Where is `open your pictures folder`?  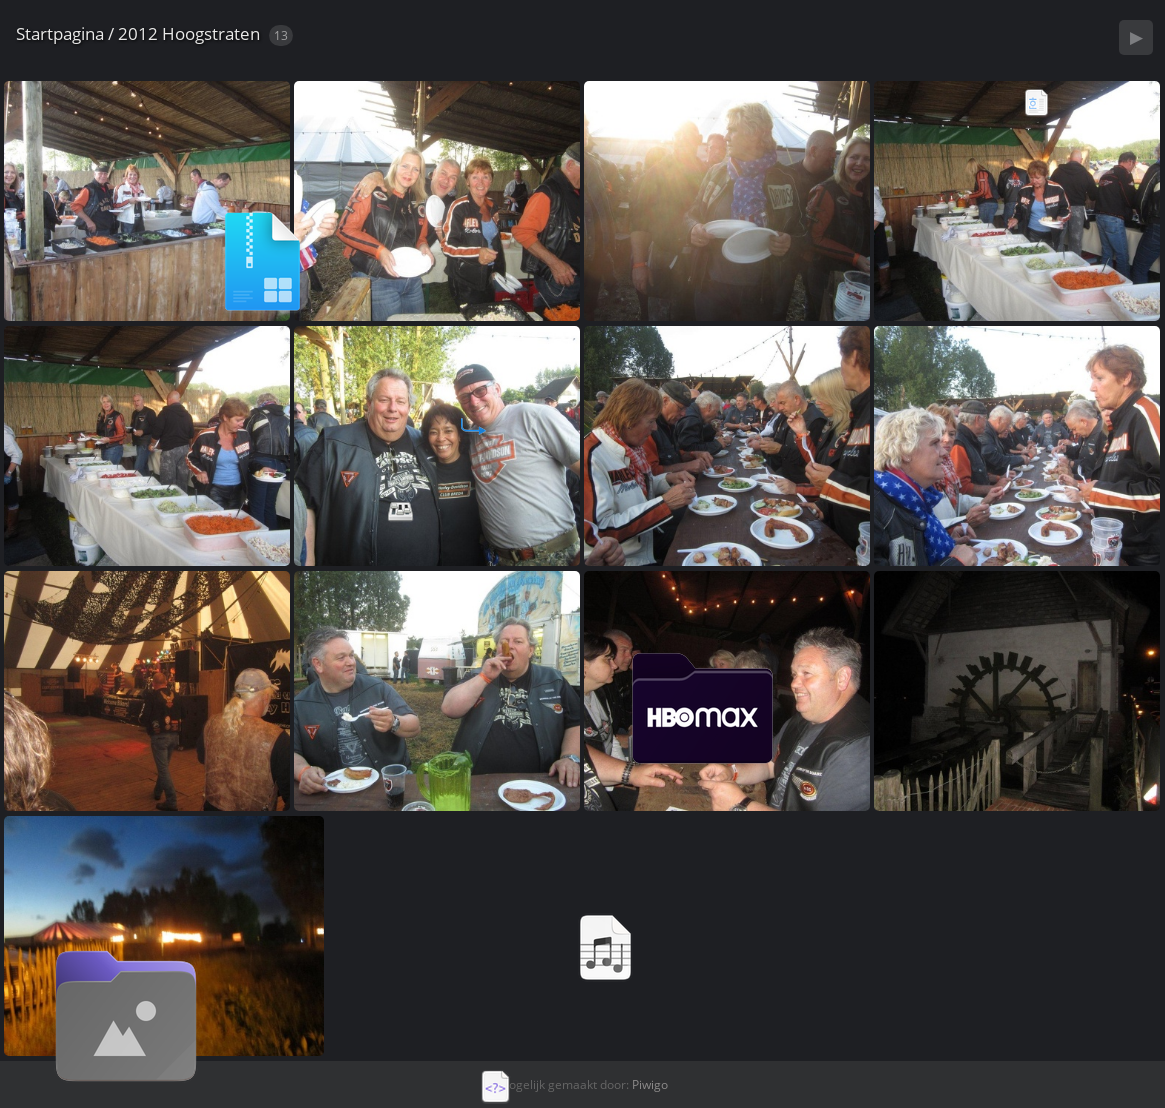 open your pictures folder is located at coordinates (126, 1016).